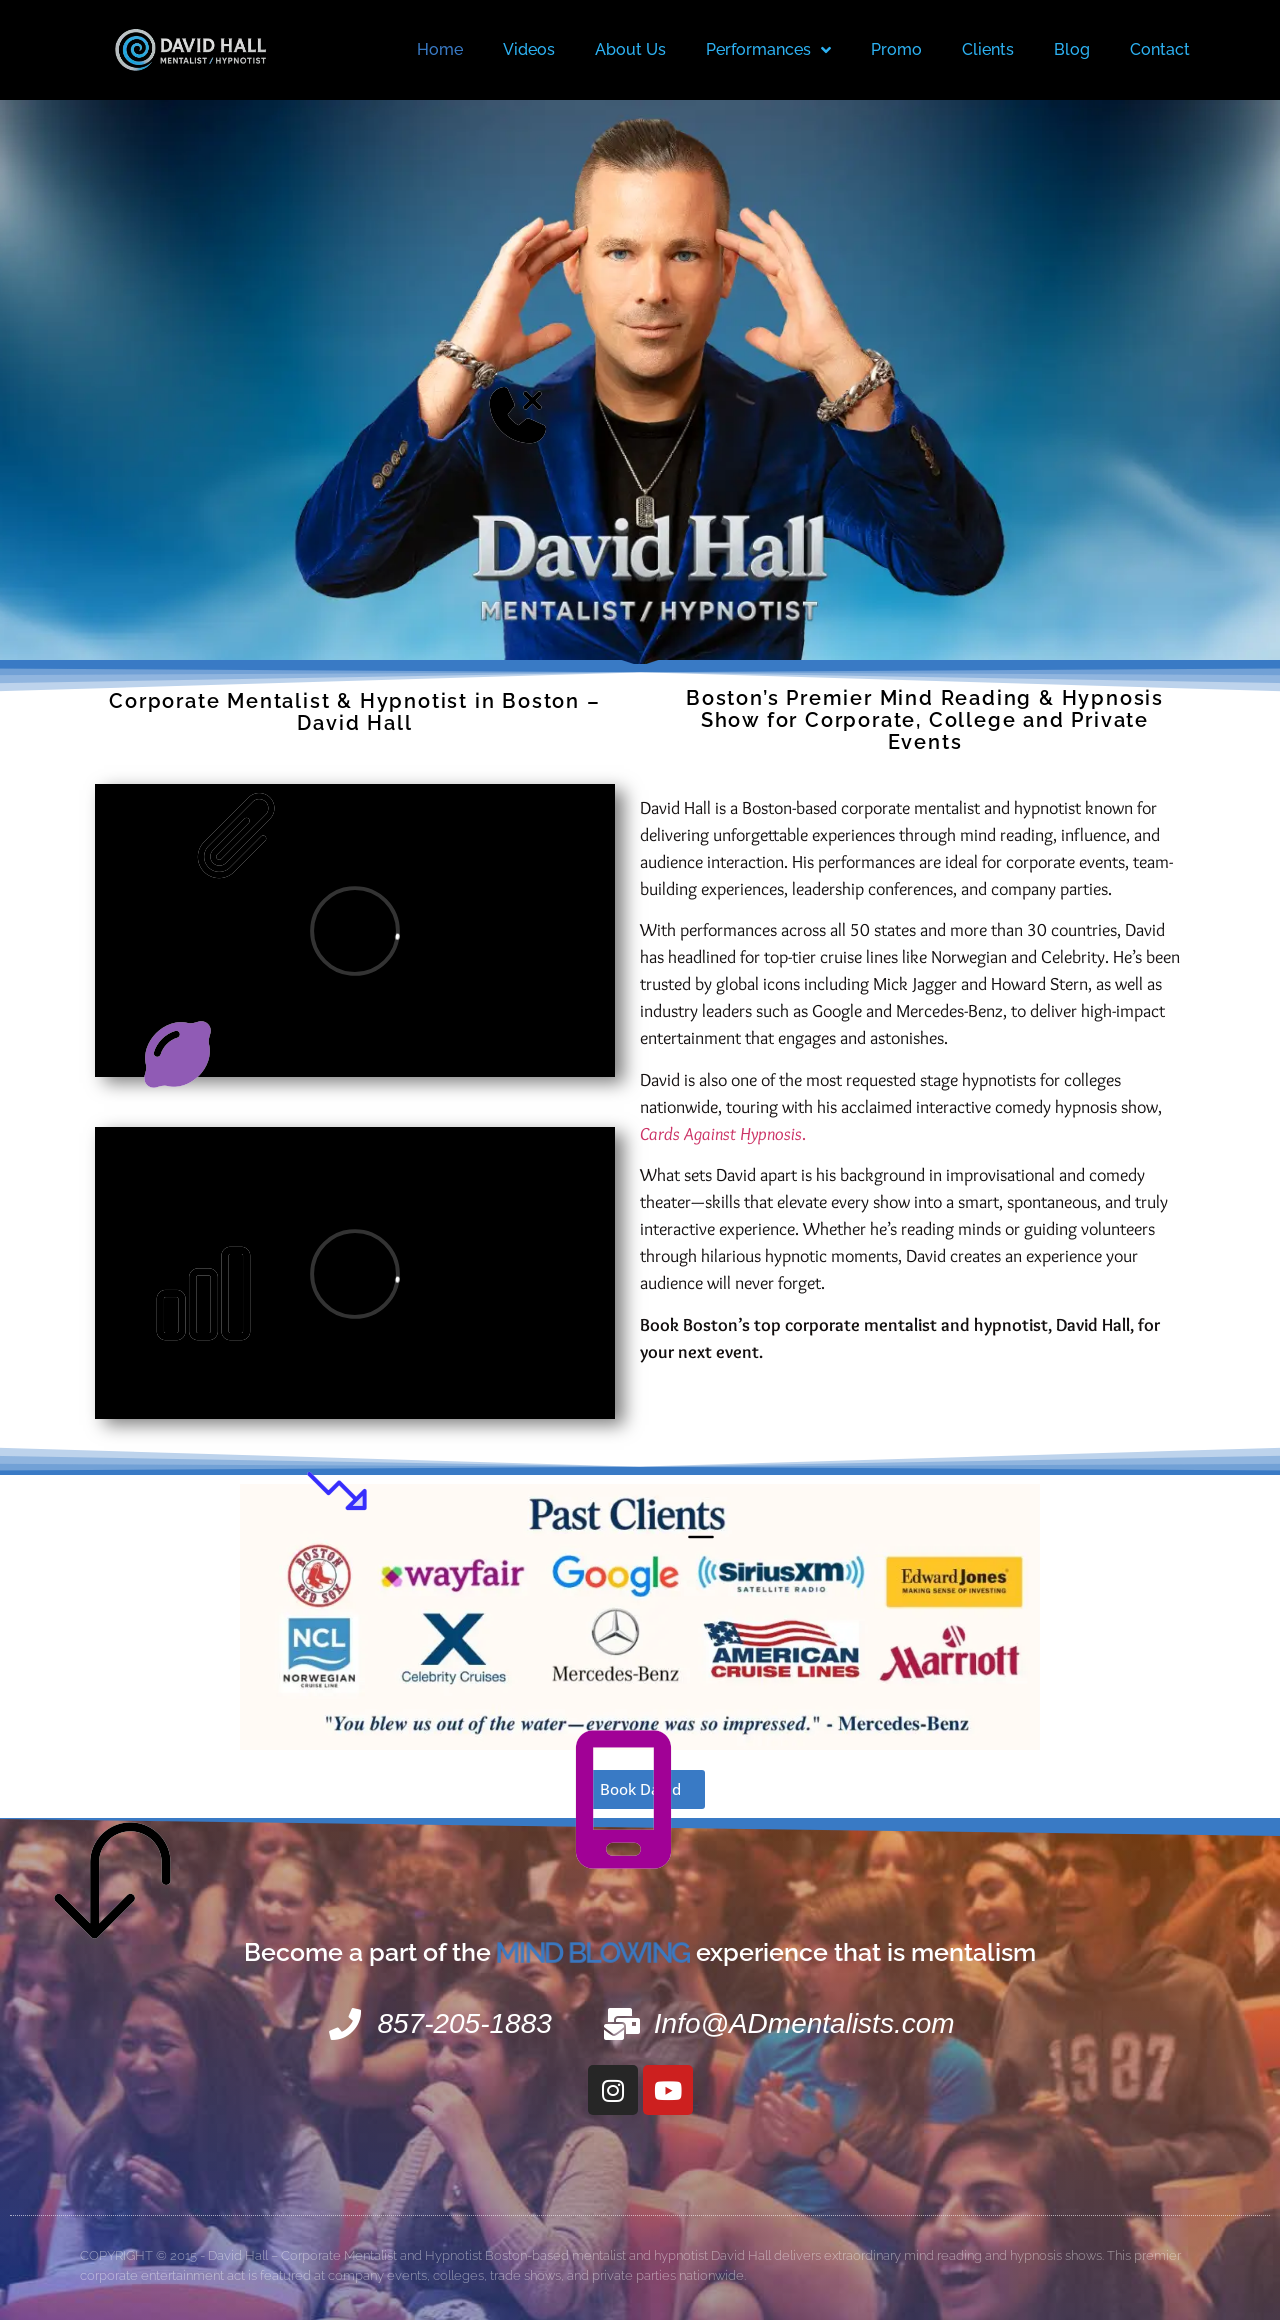 The image size is (1280, 2320). Describe the element at coordinates (203, 1293) in the screenshot. I see `view analytics and statistics` at that location.